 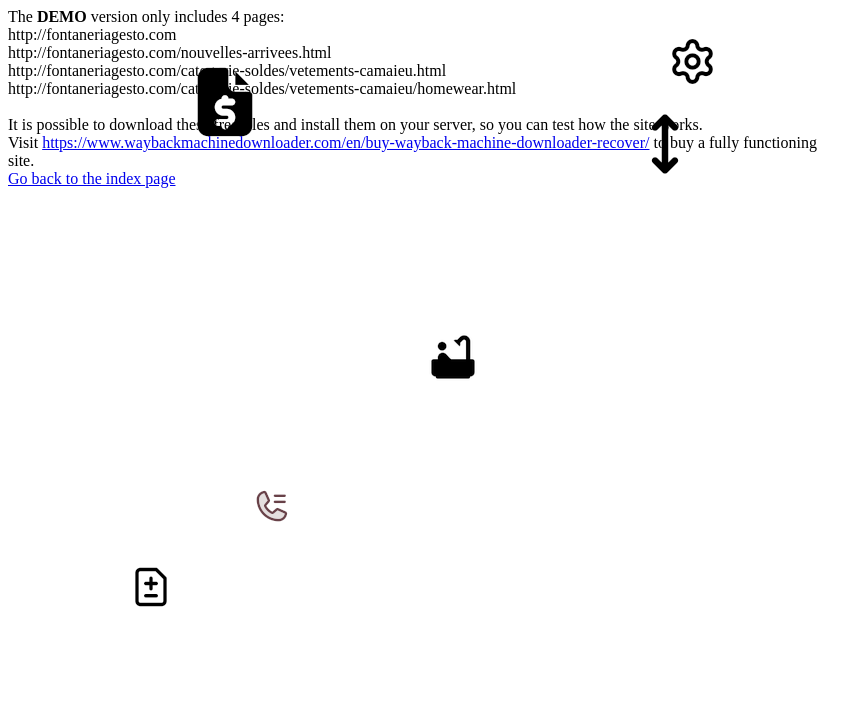 I want to click on view contact list, so click(x=272, y=505).